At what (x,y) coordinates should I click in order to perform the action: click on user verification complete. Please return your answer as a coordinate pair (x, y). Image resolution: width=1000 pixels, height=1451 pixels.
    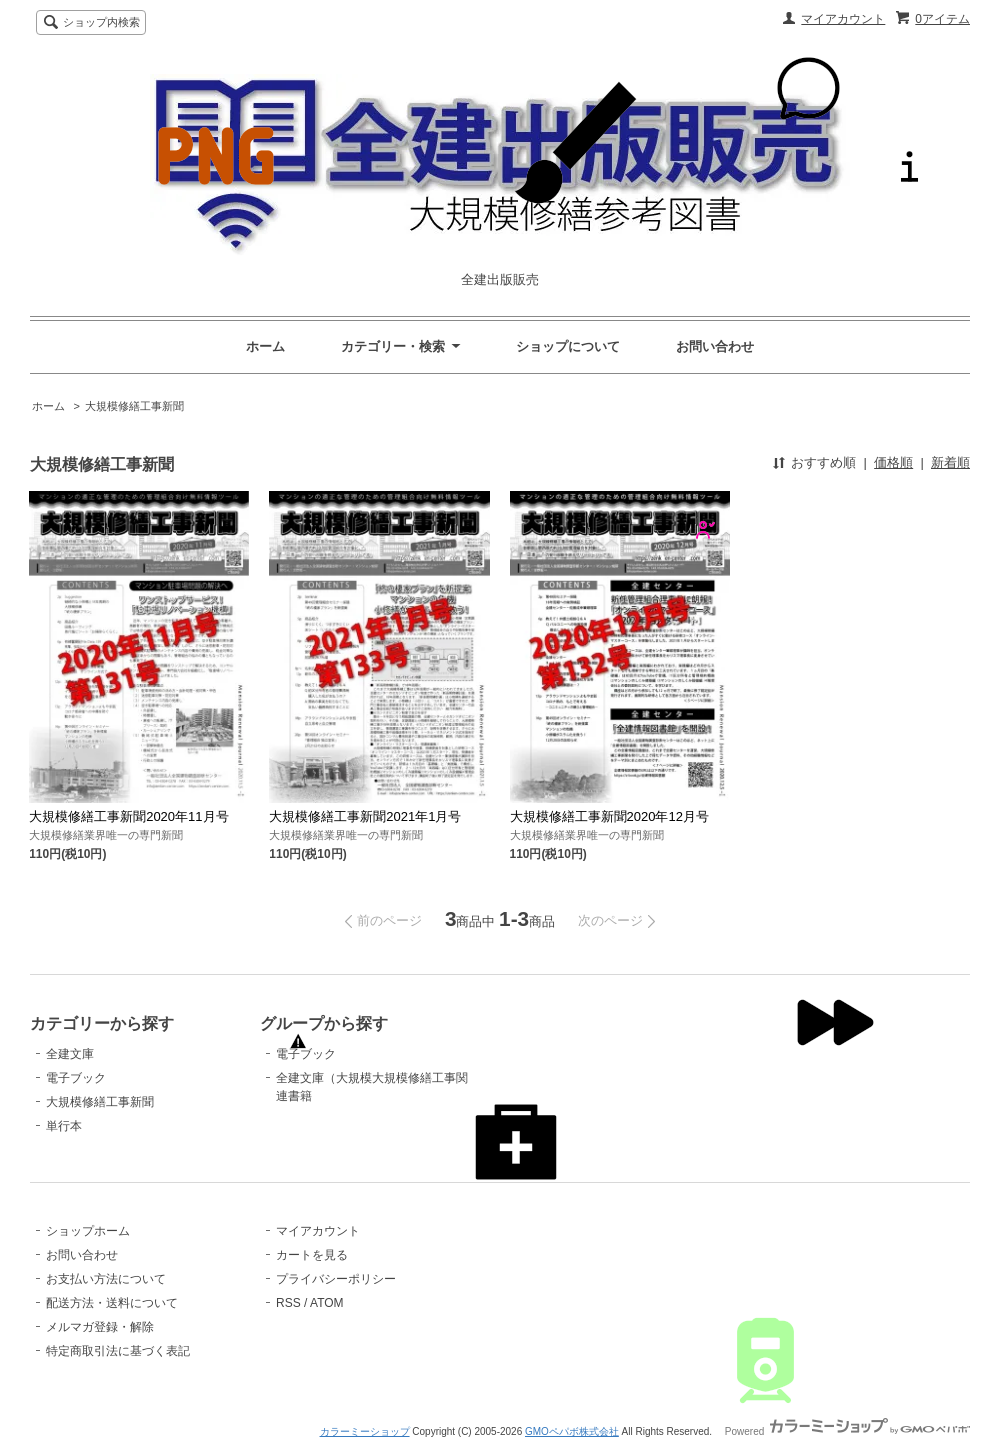
    Looking at the image, I should click on (705, 530).